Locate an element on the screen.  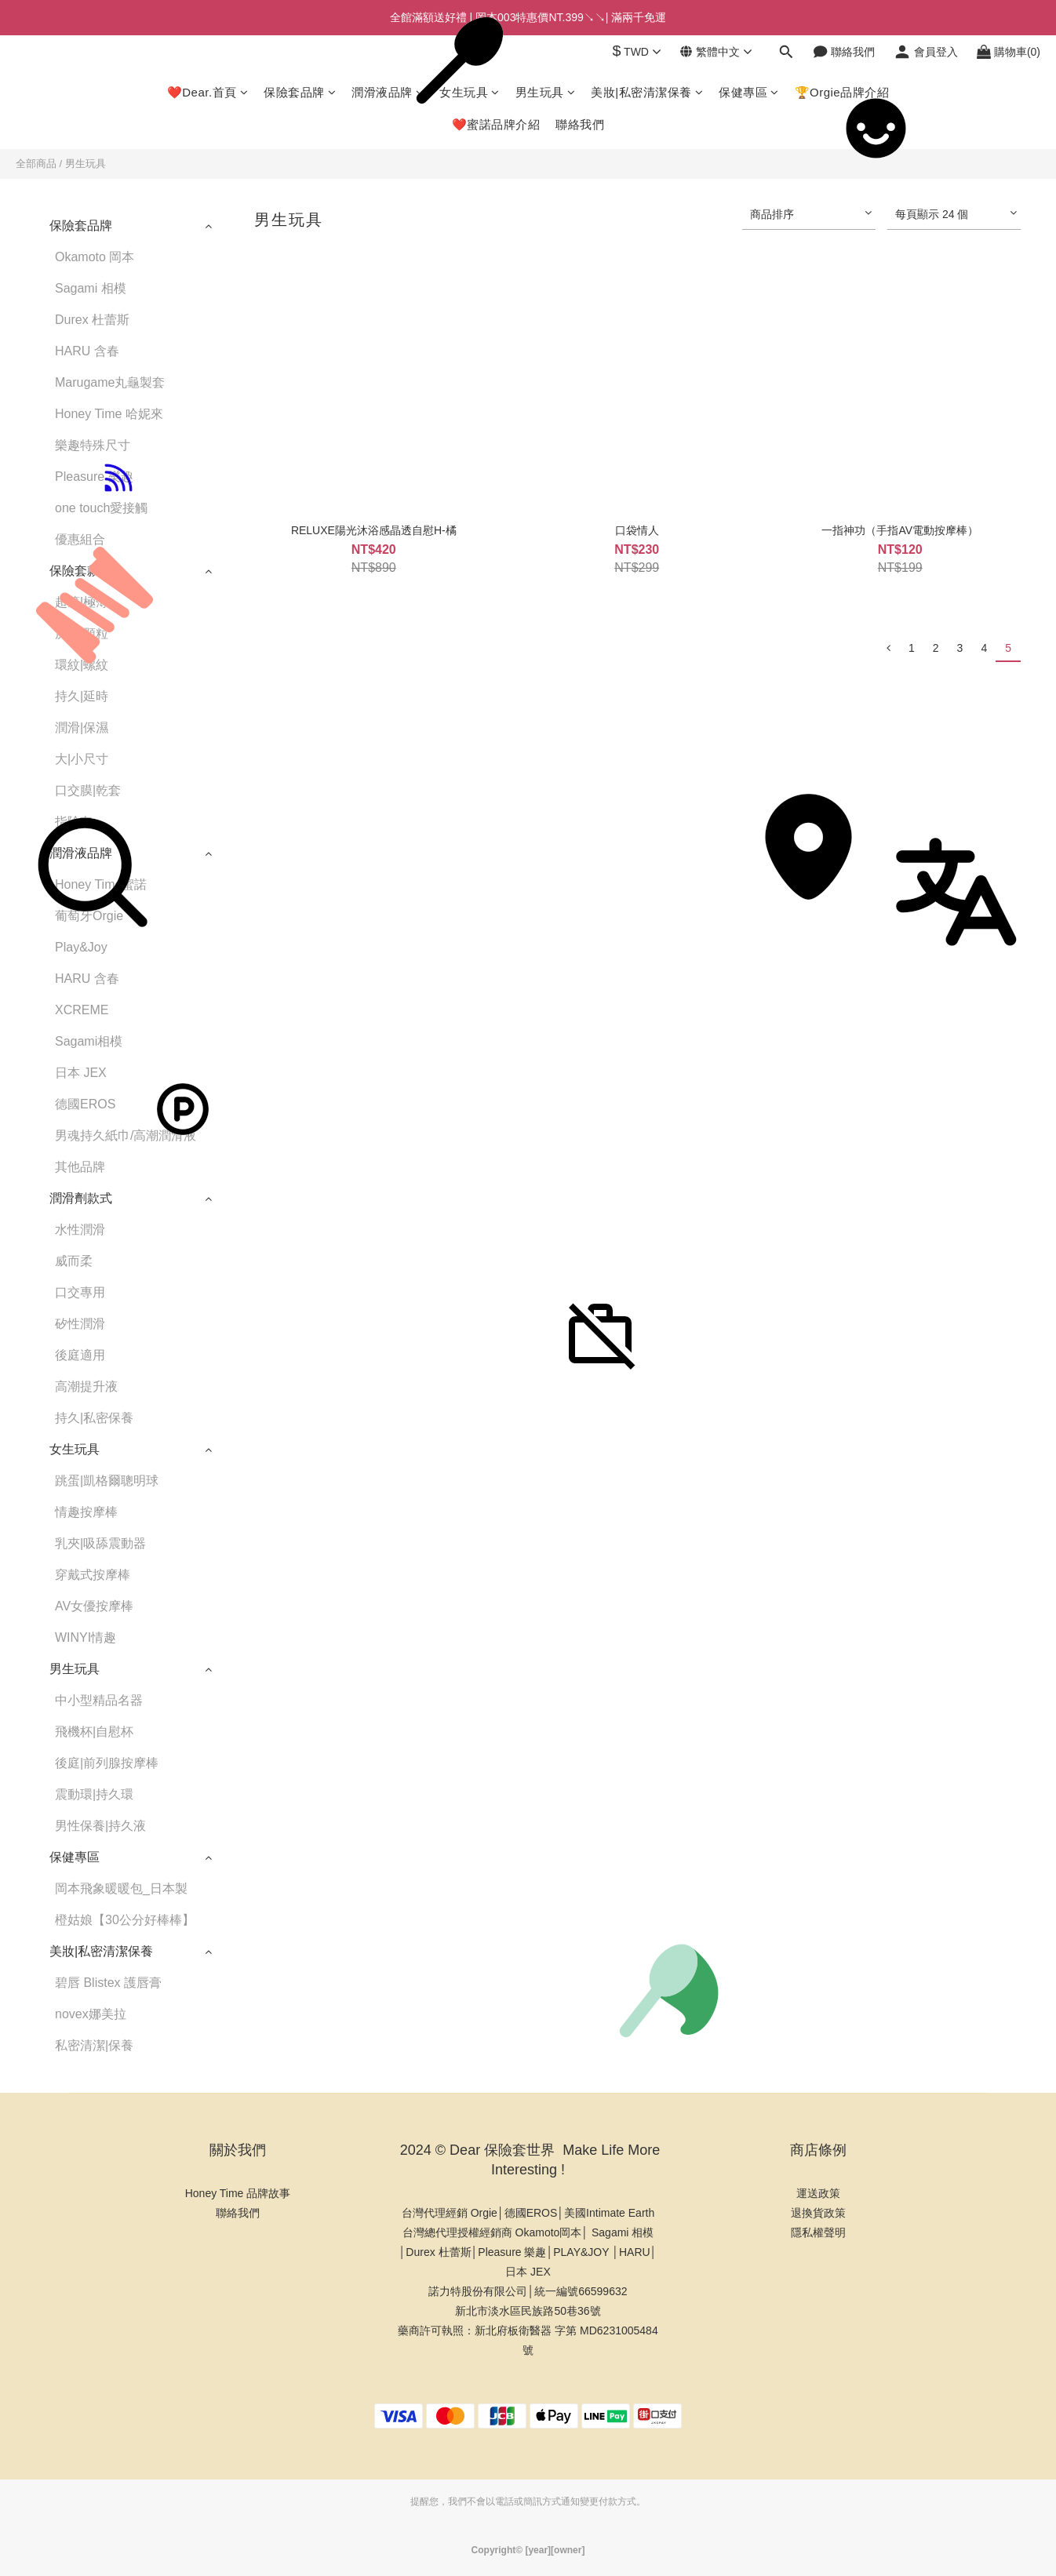
access food or dining settings is located at coordinates (460, 60).